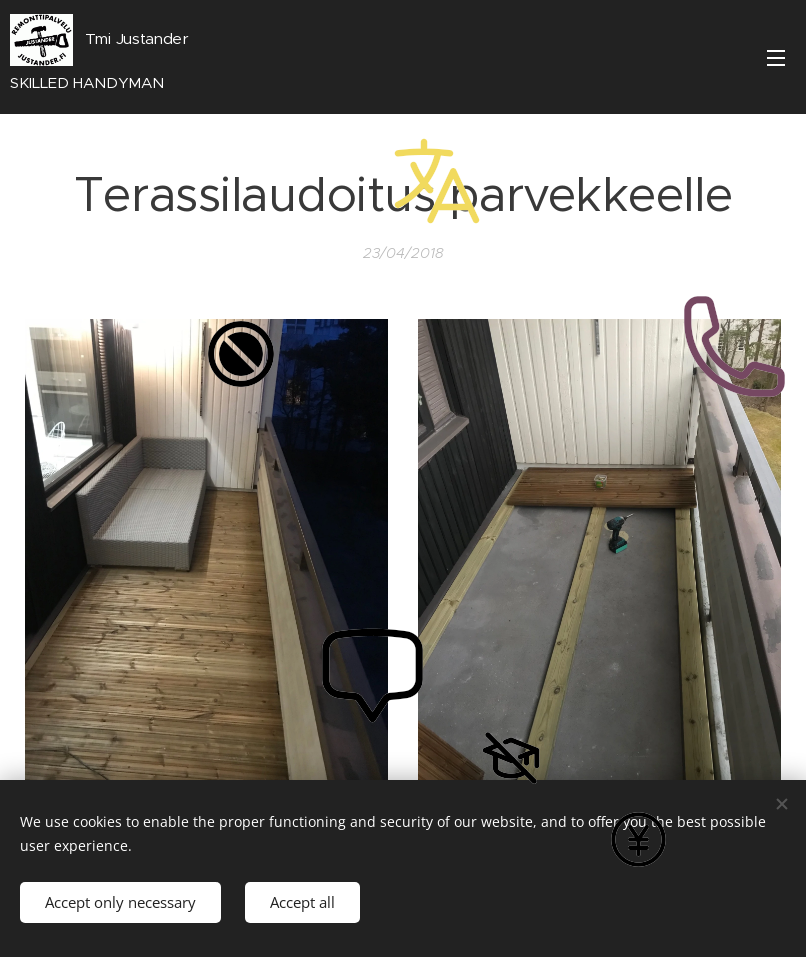  Describe the element at coordinates (372, 675) in the screenshot. I see `open chat or messaging` at that location.